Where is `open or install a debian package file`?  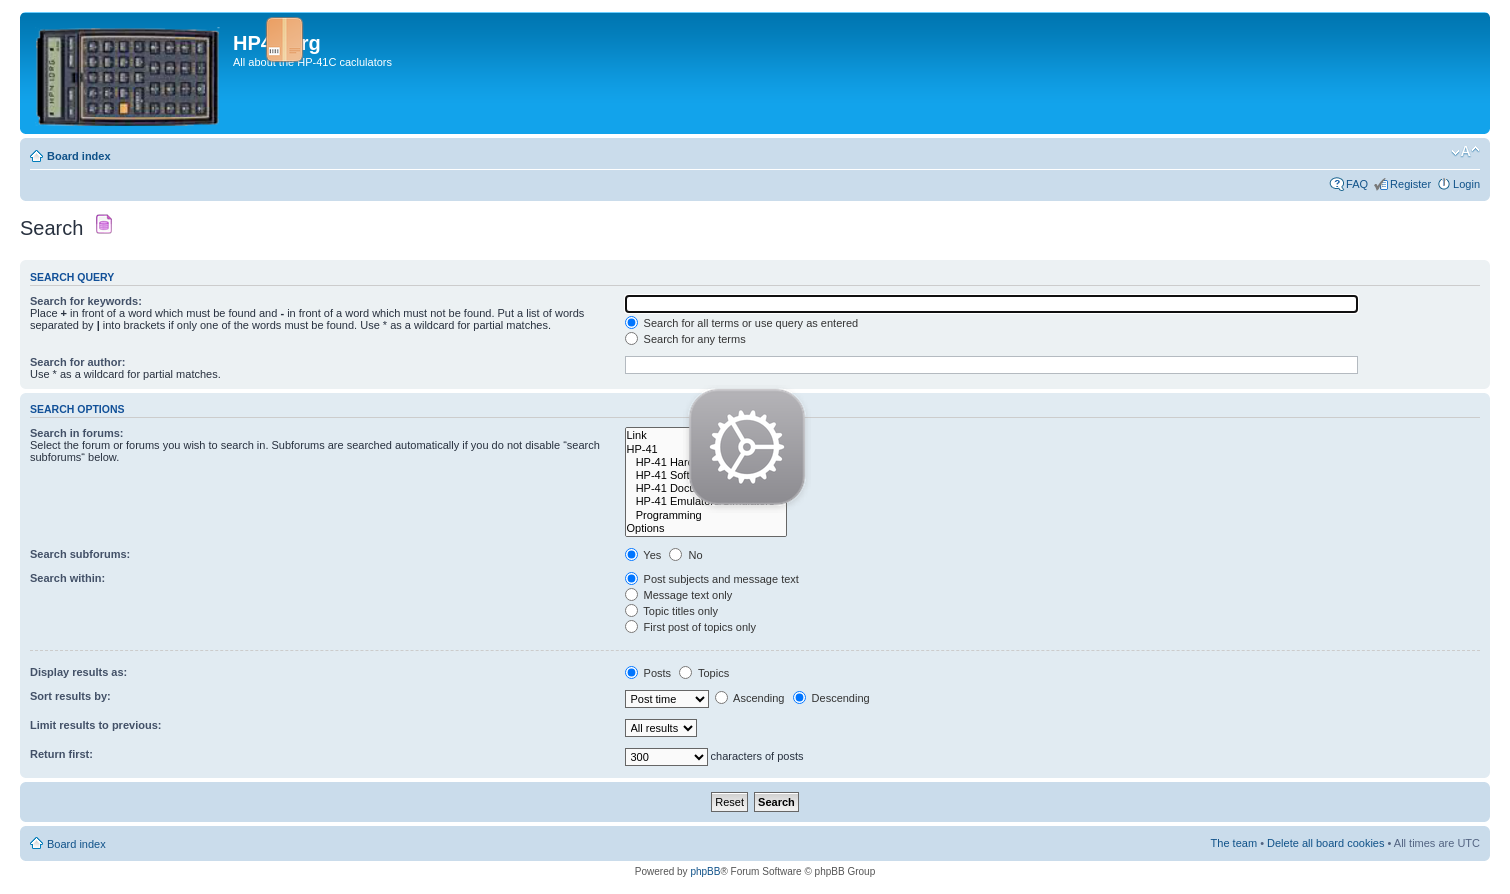
open or install a debian package file is located at coordinates (284, 39).